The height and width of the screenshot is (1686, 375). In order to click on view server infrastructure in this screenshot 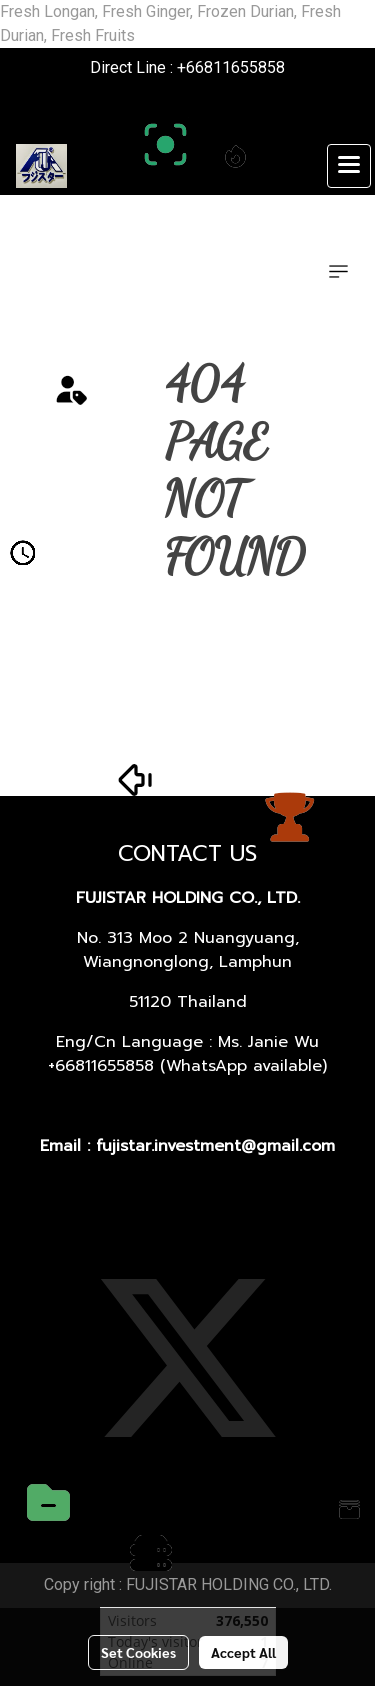, I will do `click(151, 1553)`.